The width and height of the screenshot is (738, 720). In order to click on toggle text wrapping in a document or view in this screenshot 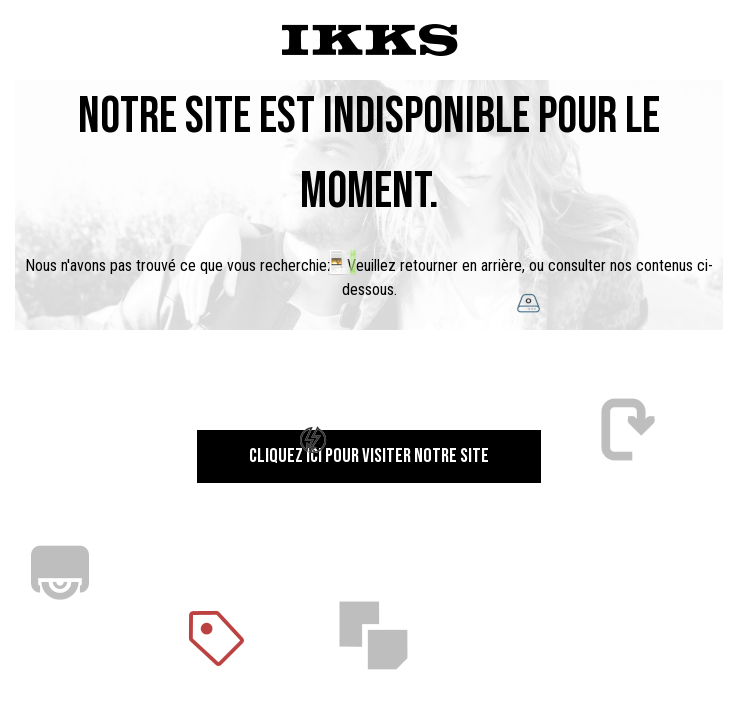, I will do `click(623, 429)`.